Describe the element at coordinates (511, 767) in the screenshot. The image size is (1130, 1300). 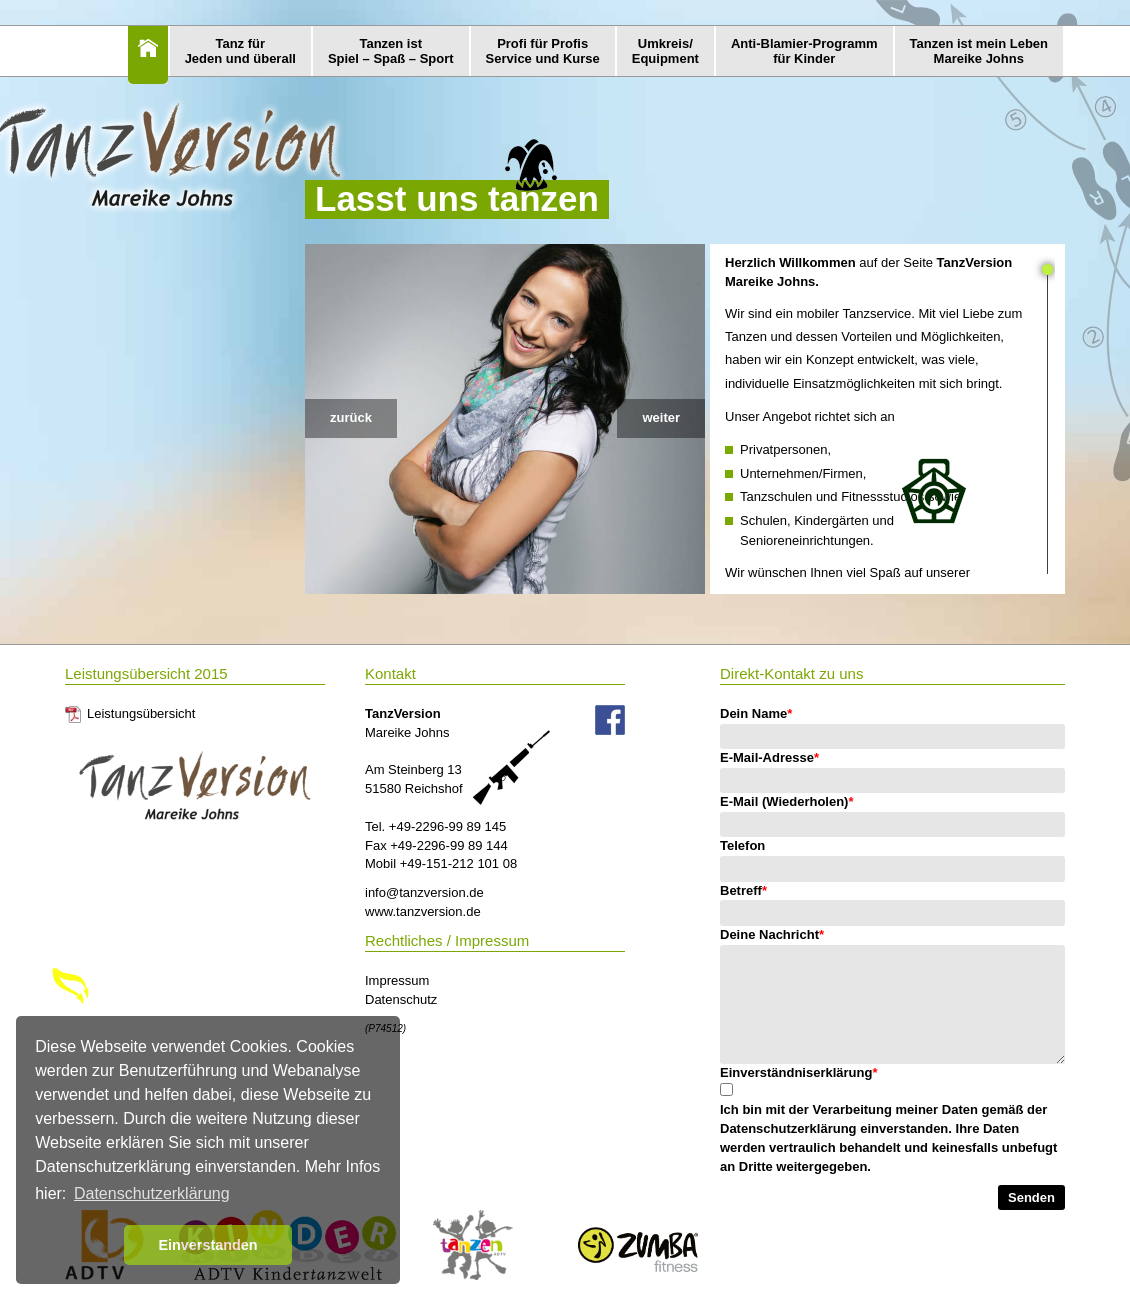
I see `select the FN FAL rifle weapon` at that location.